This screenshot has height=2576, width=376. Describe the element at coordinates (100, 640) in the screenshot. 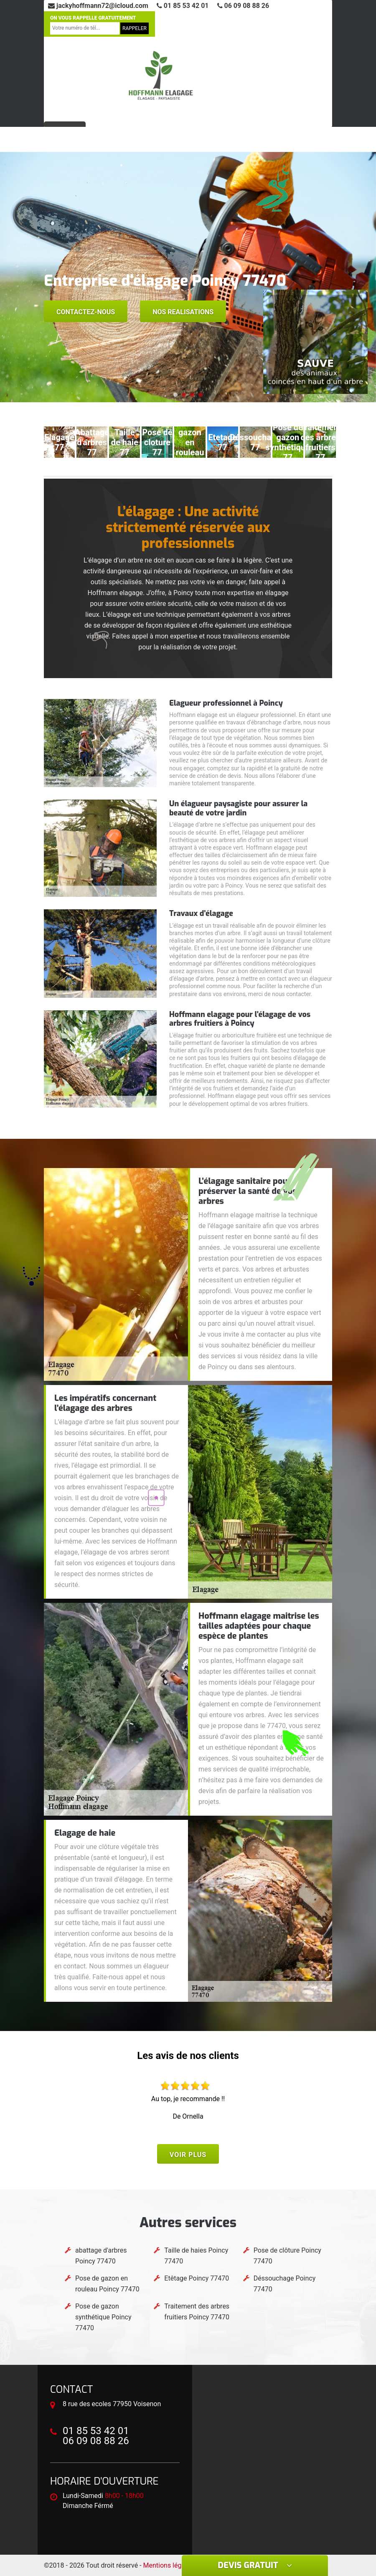

I see `select or capture objects with freeform drawing` at that location.